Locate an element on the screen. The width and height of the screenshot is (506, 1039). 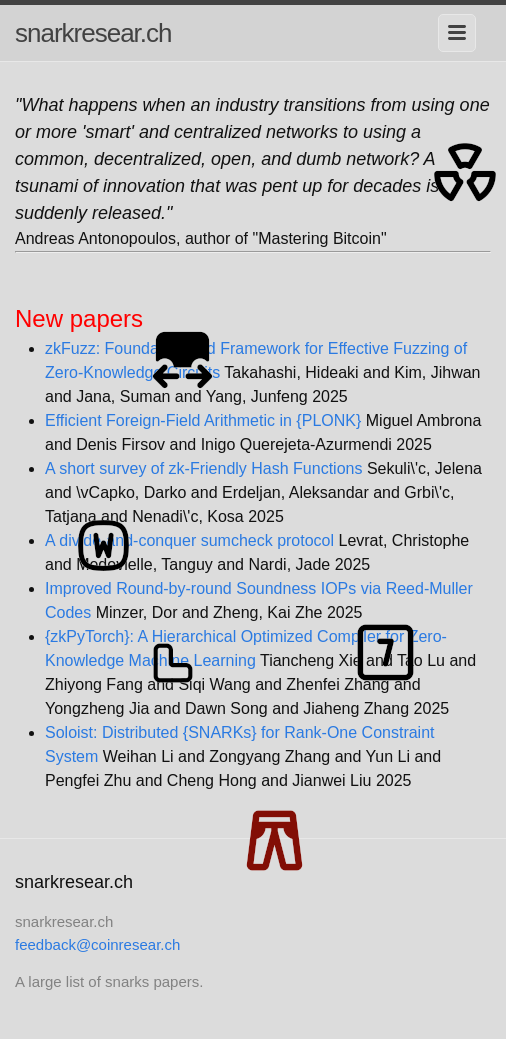
auto-fit content to available width is located at coordinates (182, 358).